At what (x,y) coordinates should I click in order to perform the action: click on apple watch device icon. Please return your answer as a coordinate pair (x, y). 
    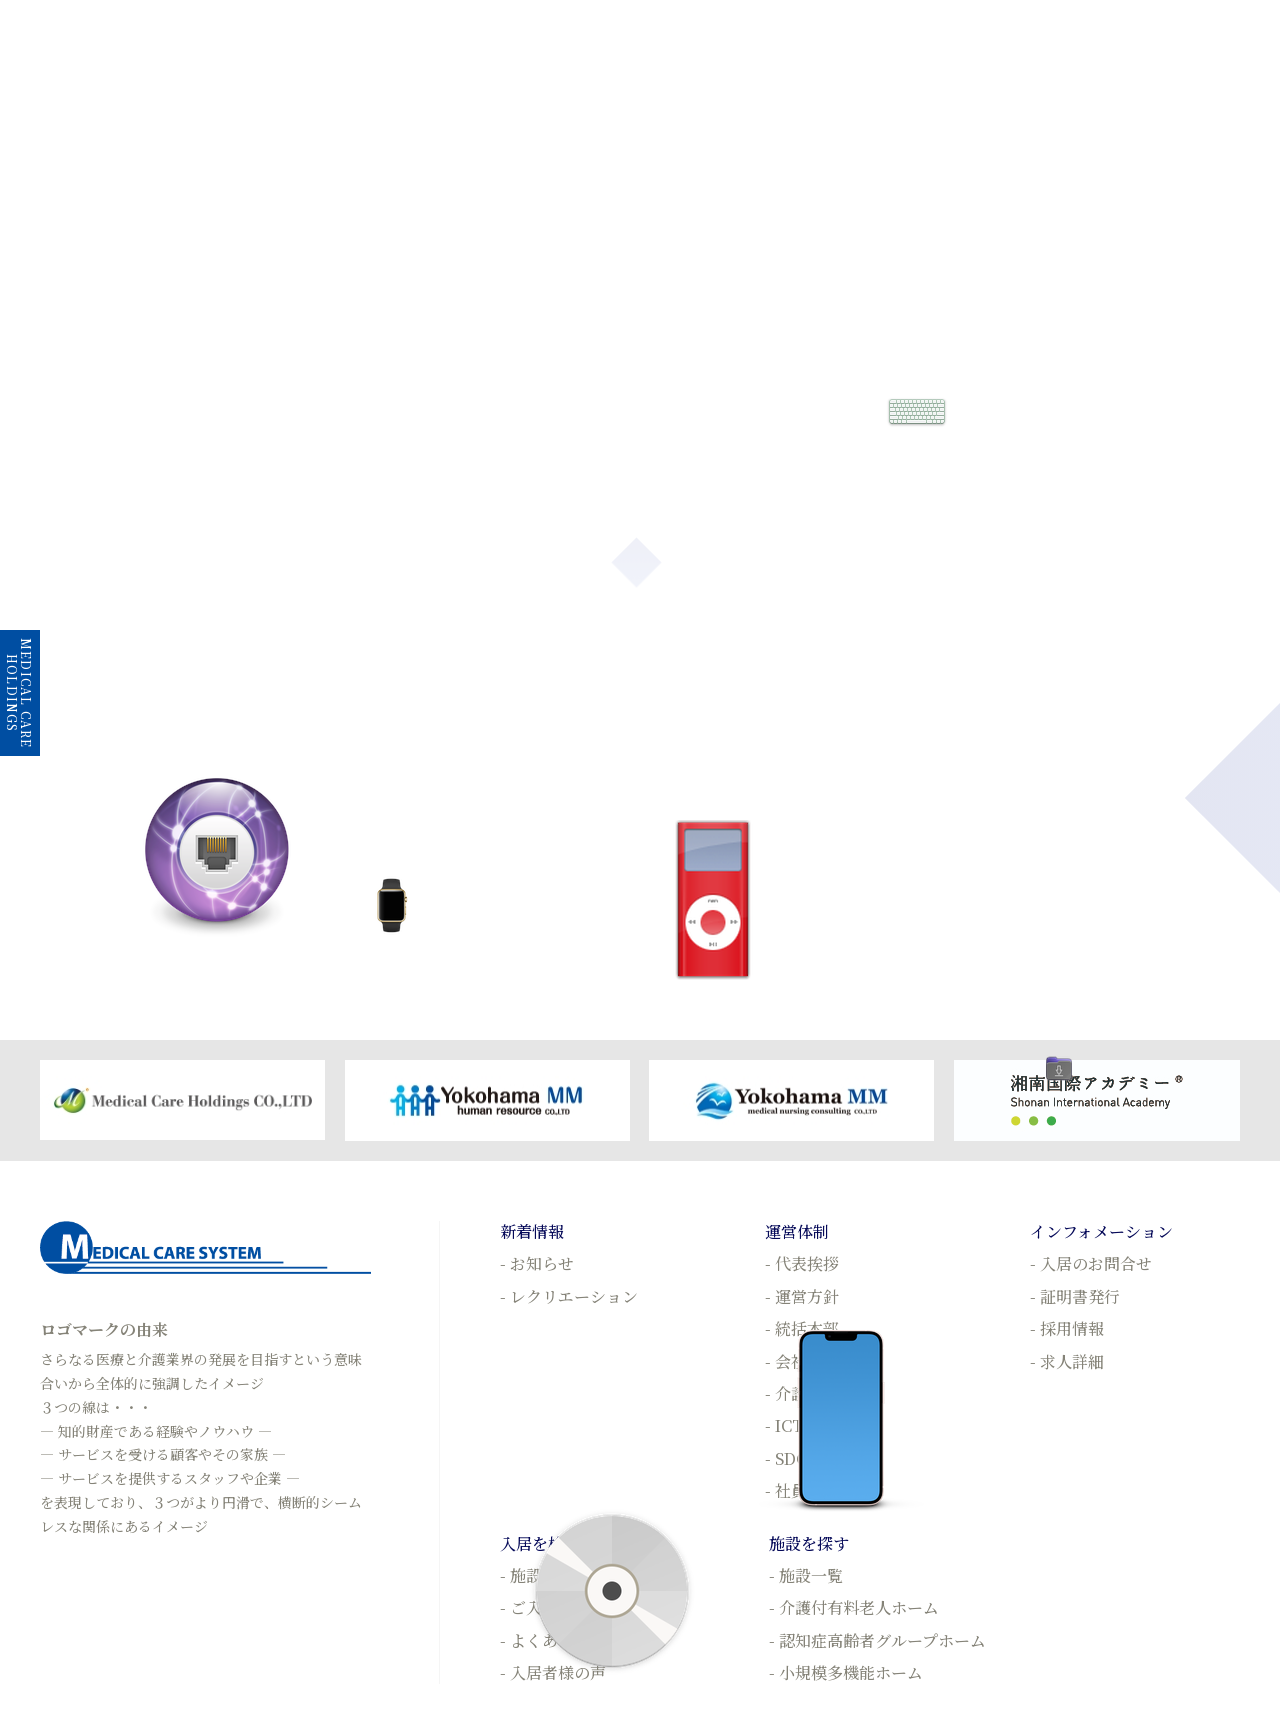
    Looking at the image, I should click on (391, 905).